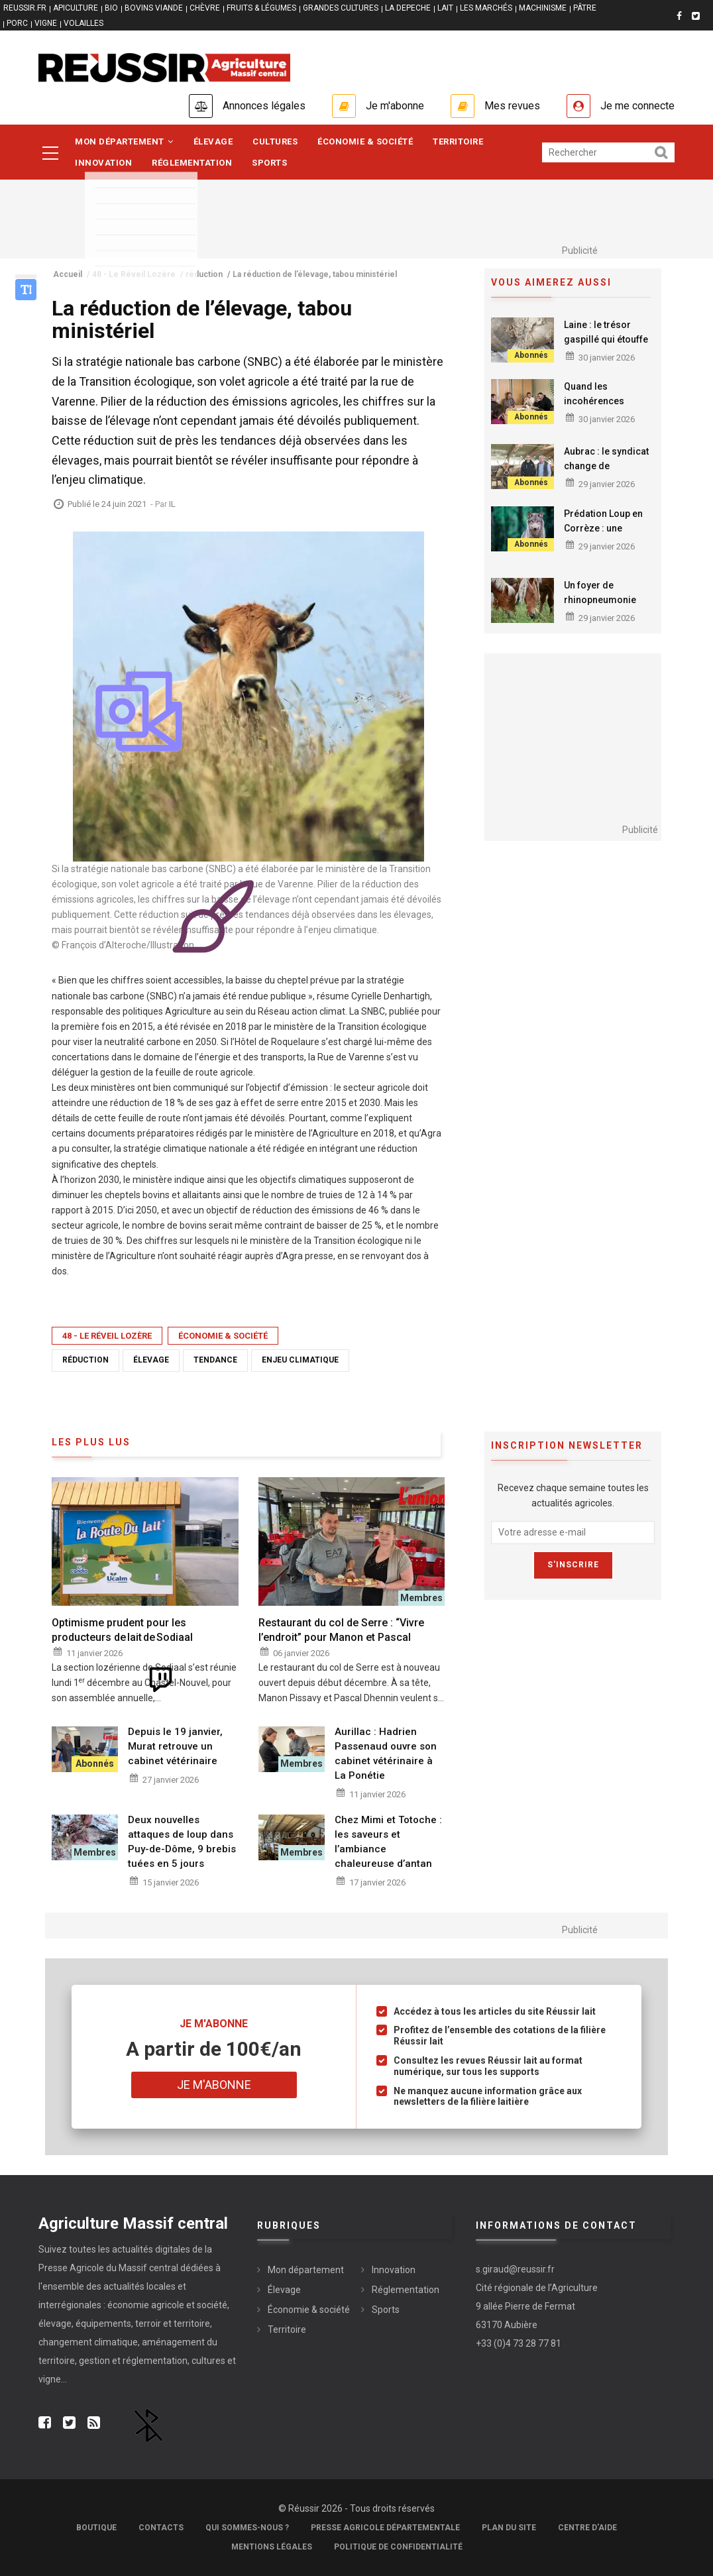  What do you see at coordinates (216, 918) in the screenshot?
I see `access drawing or painting tools` at bounding box center [216, 918].